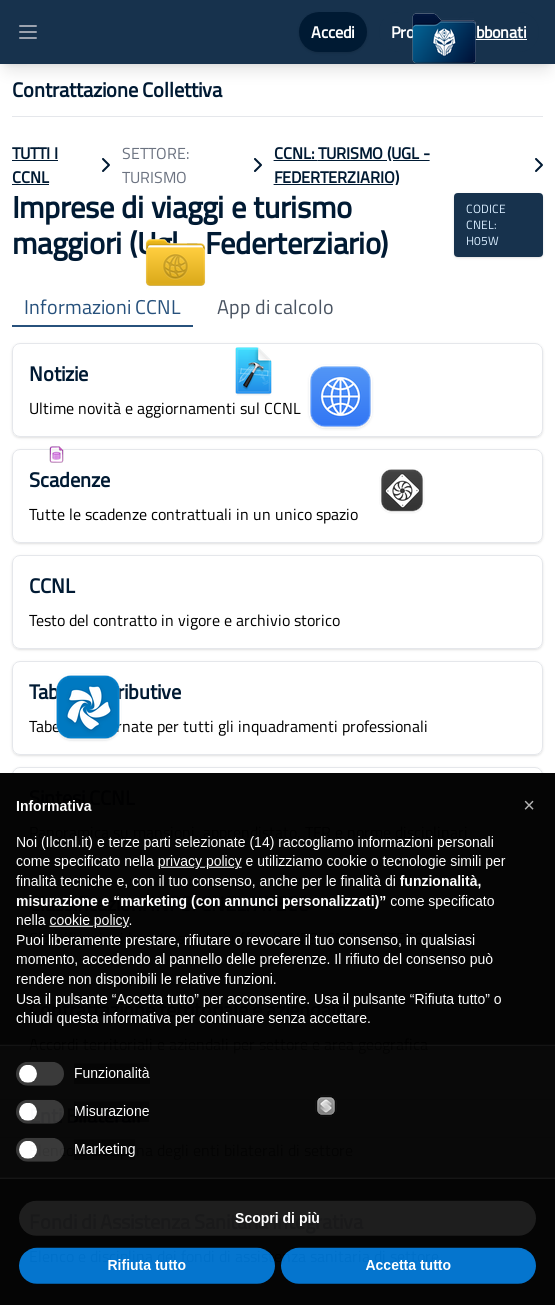  Describe the element at coordinates (56, 454) in the screenshot. I see `libreoffice base database file` at that location.